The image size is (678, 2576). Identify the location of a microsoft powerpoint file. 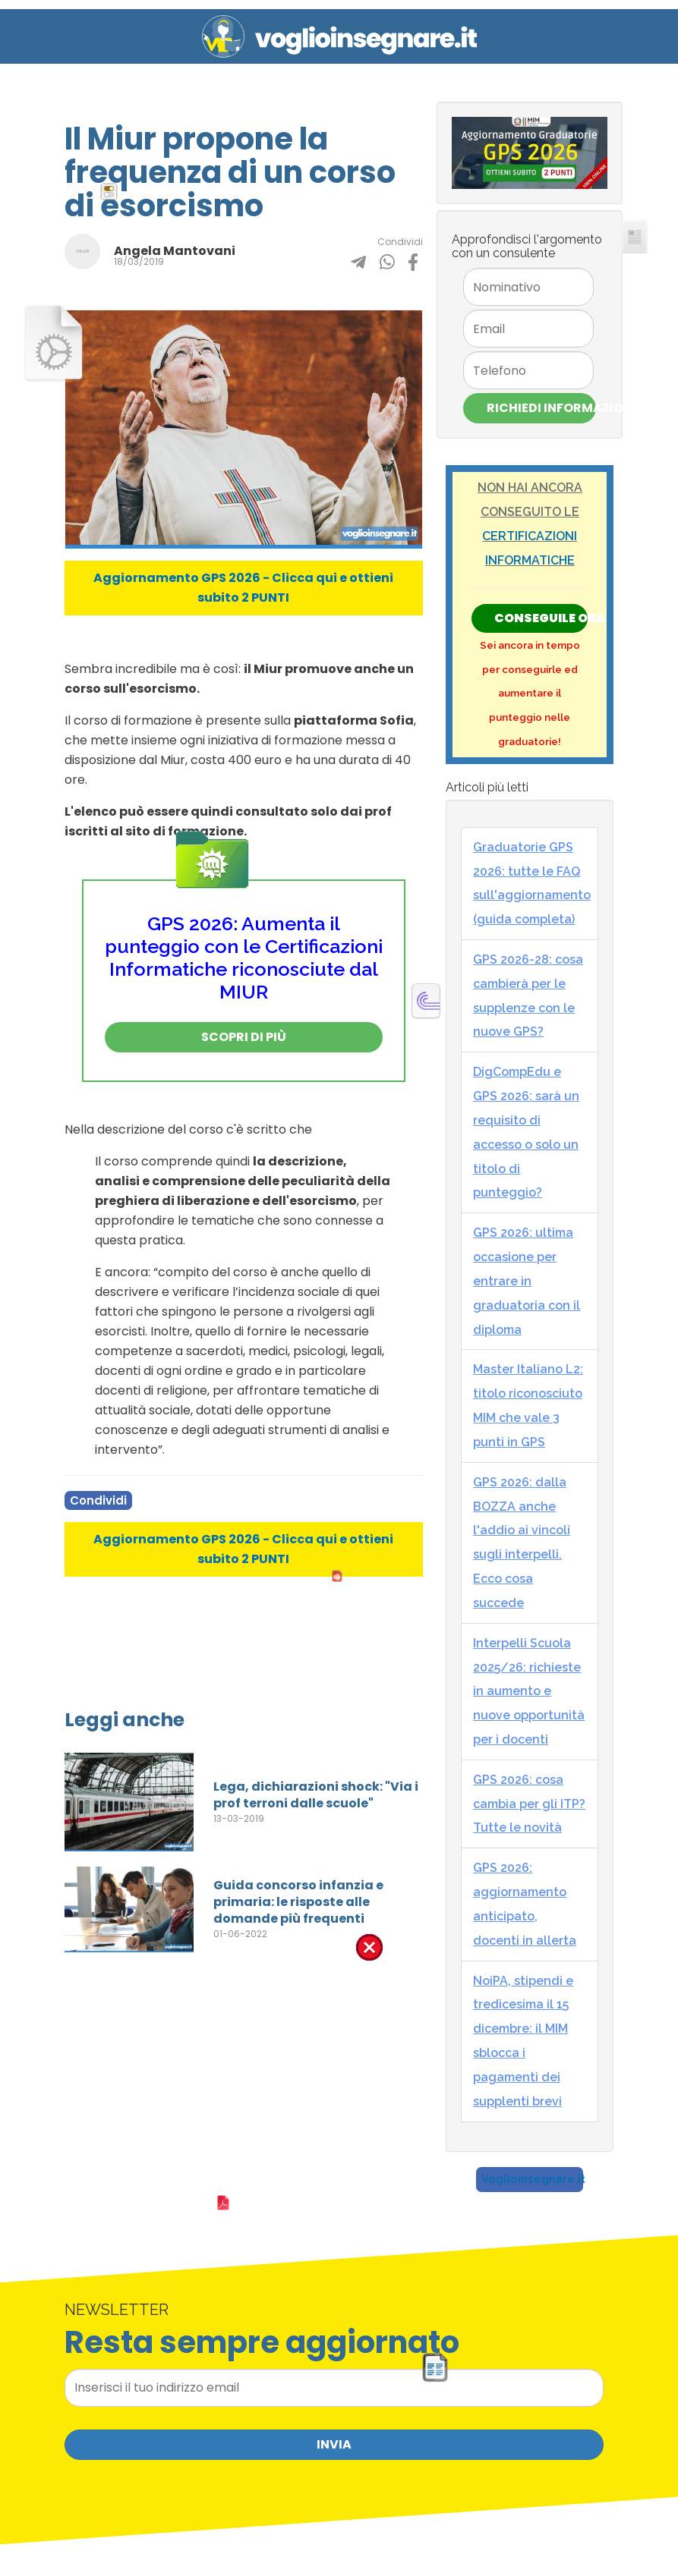
(337, 1576).